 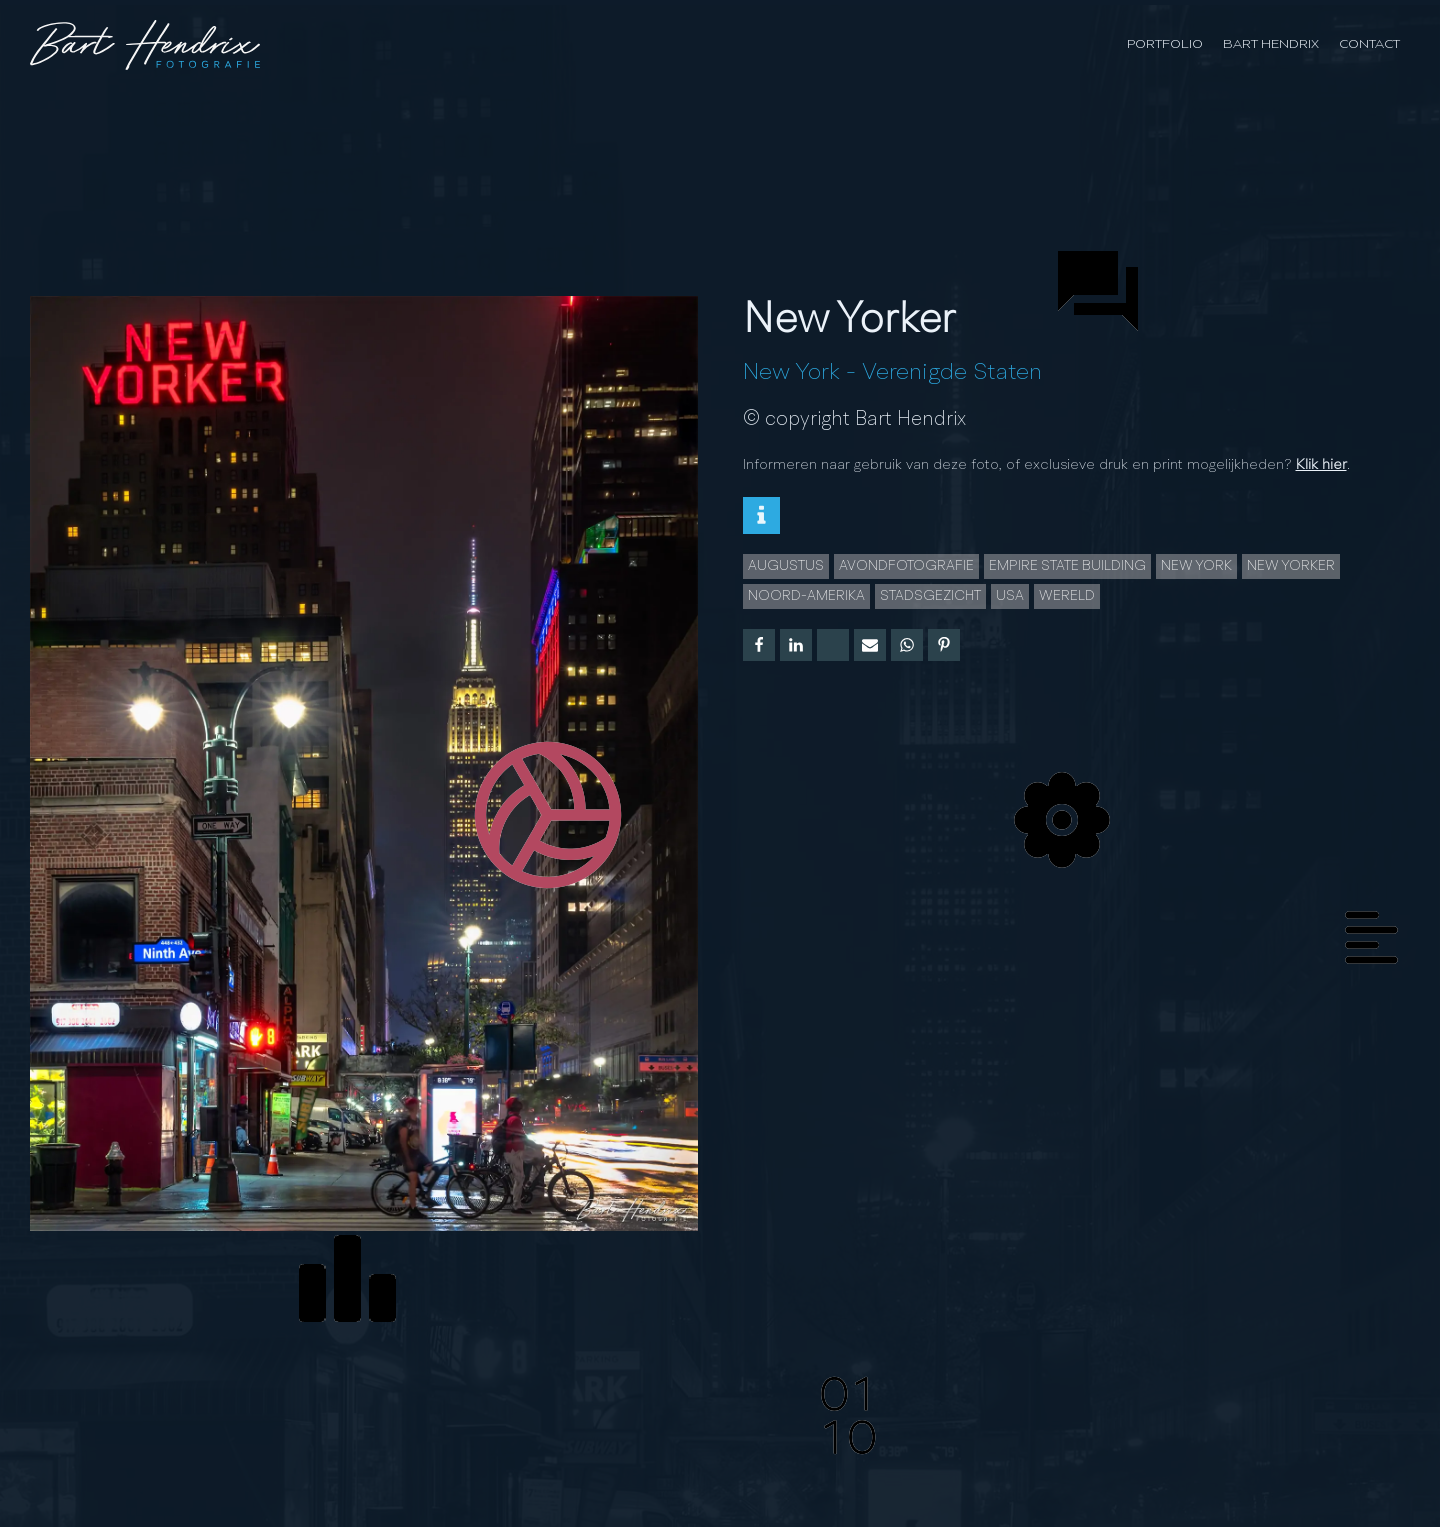 I want to click on view or access binary/code data, so click(x=847, y=1415).